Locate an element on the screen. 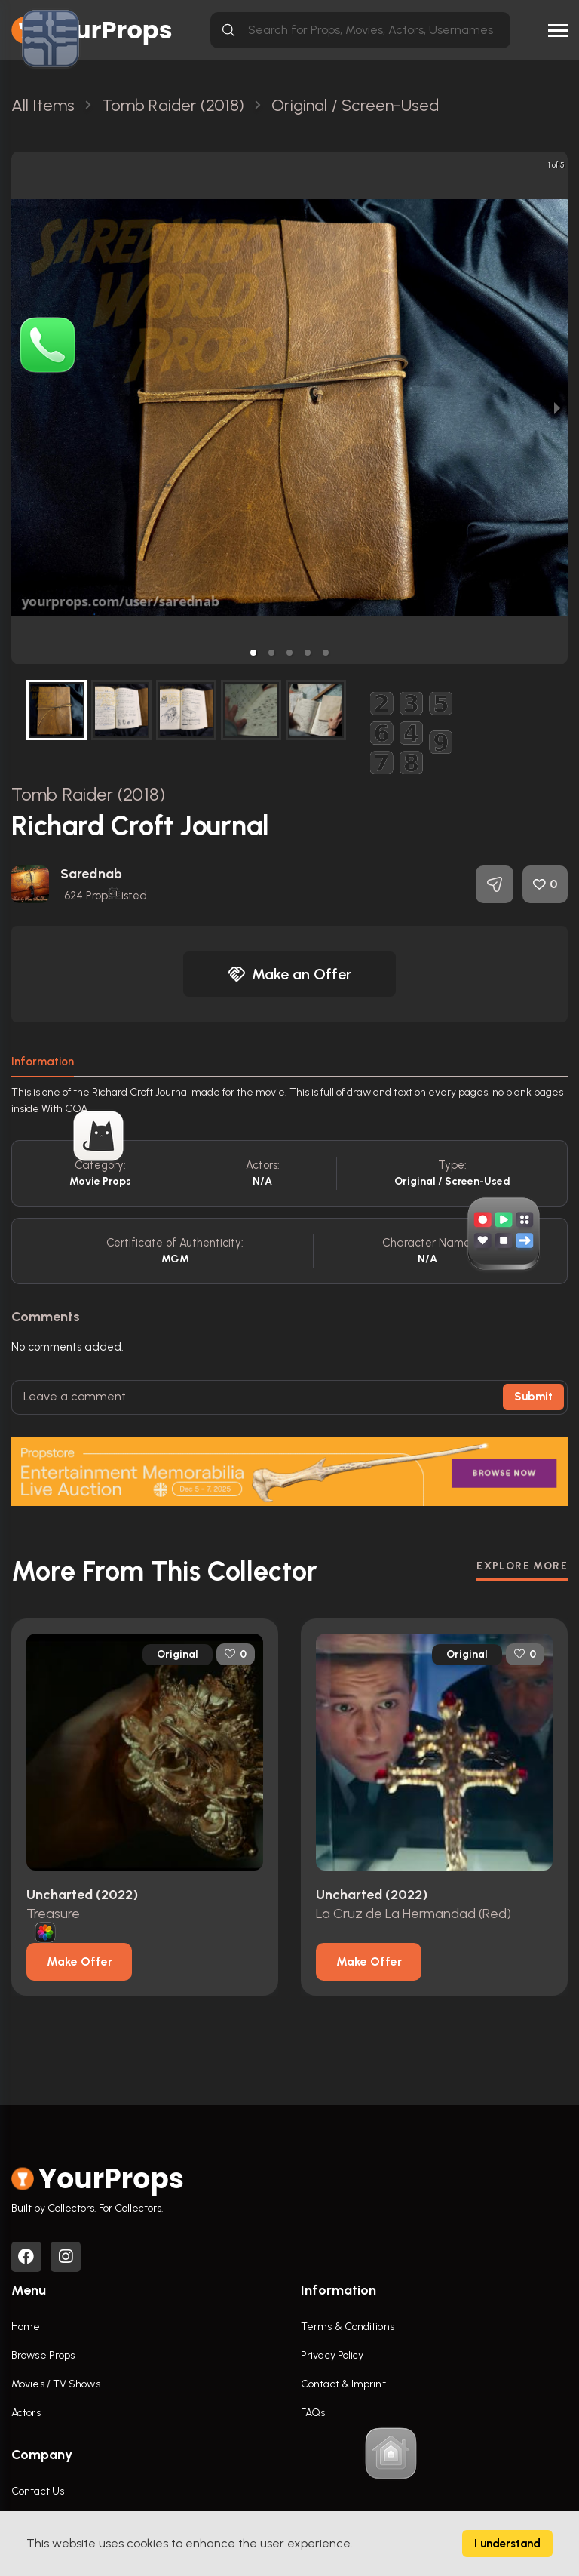 This screenshot has width=579, height=2576. open gerbview nightly app for viewing gerber PCB files is located at coordinates (51, 38).